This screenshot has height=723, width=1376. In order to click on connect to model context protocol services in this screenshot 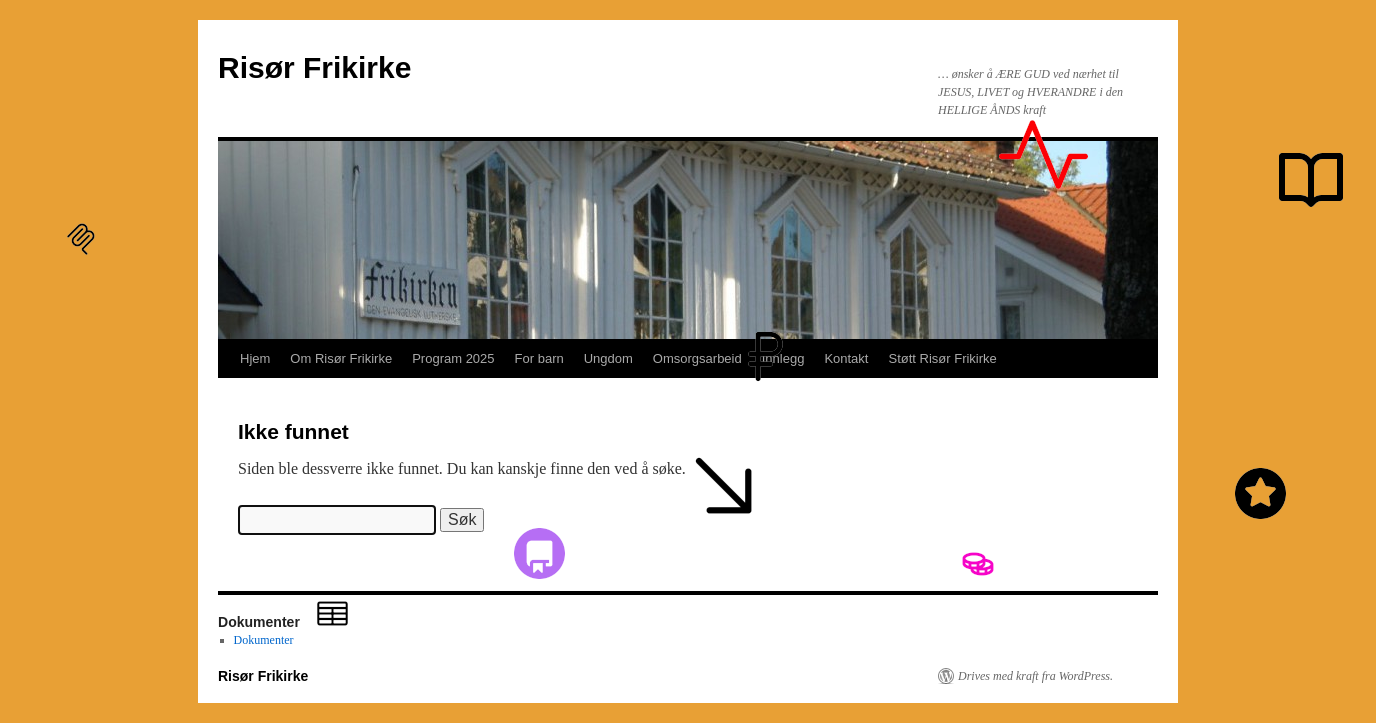, I will do `click(81, 239)`.